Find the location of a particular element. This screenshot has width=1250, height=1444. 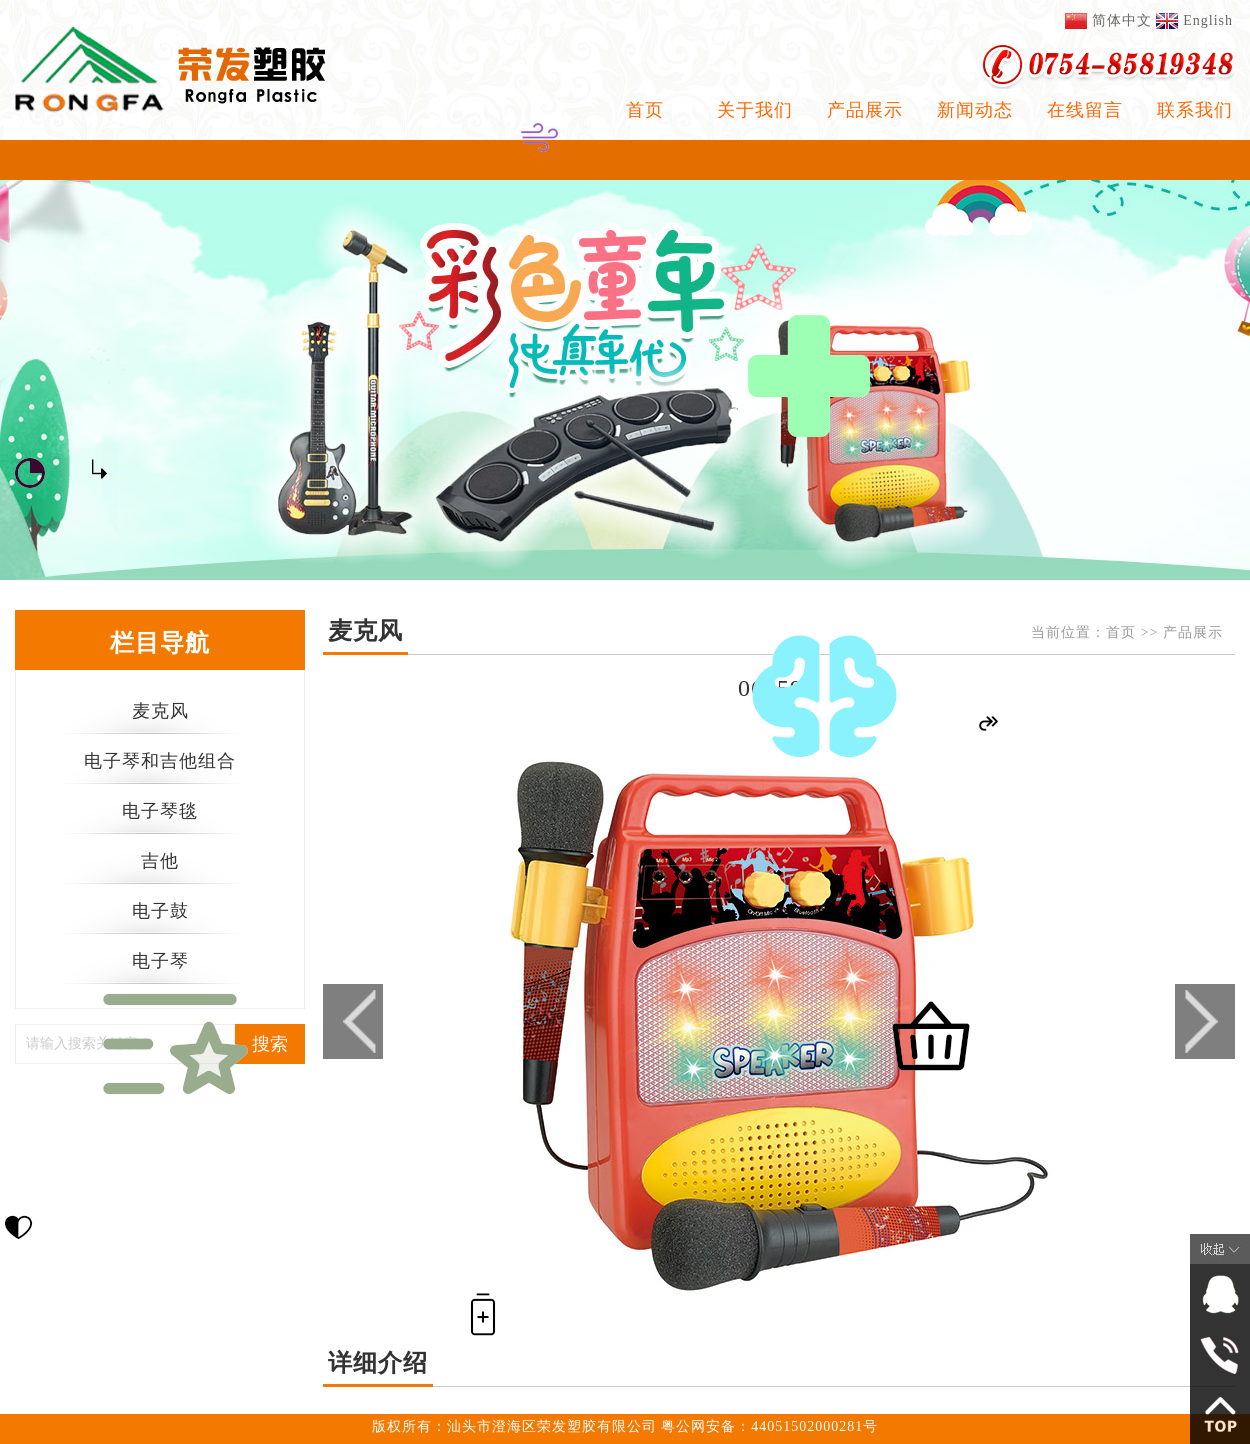

reply to a message or comment is located at coordinates (98, 469).